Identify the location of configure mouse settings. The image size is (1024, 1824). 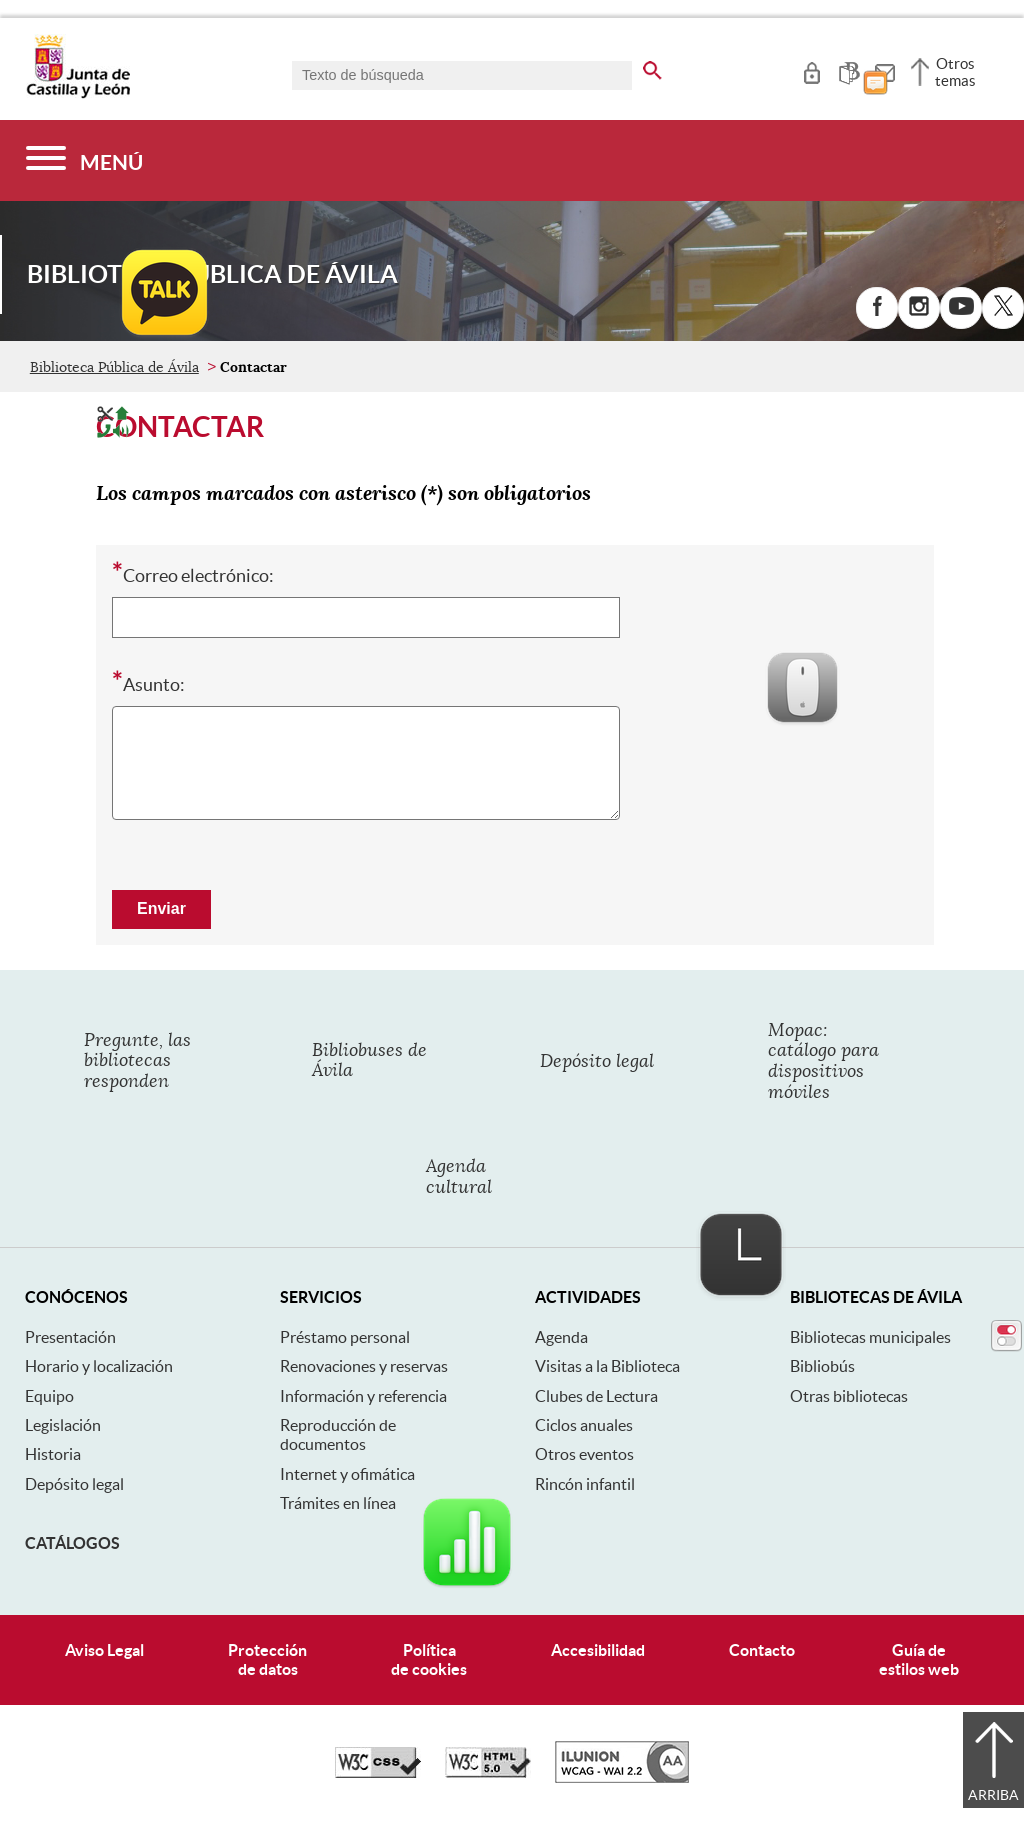
(802, 687).